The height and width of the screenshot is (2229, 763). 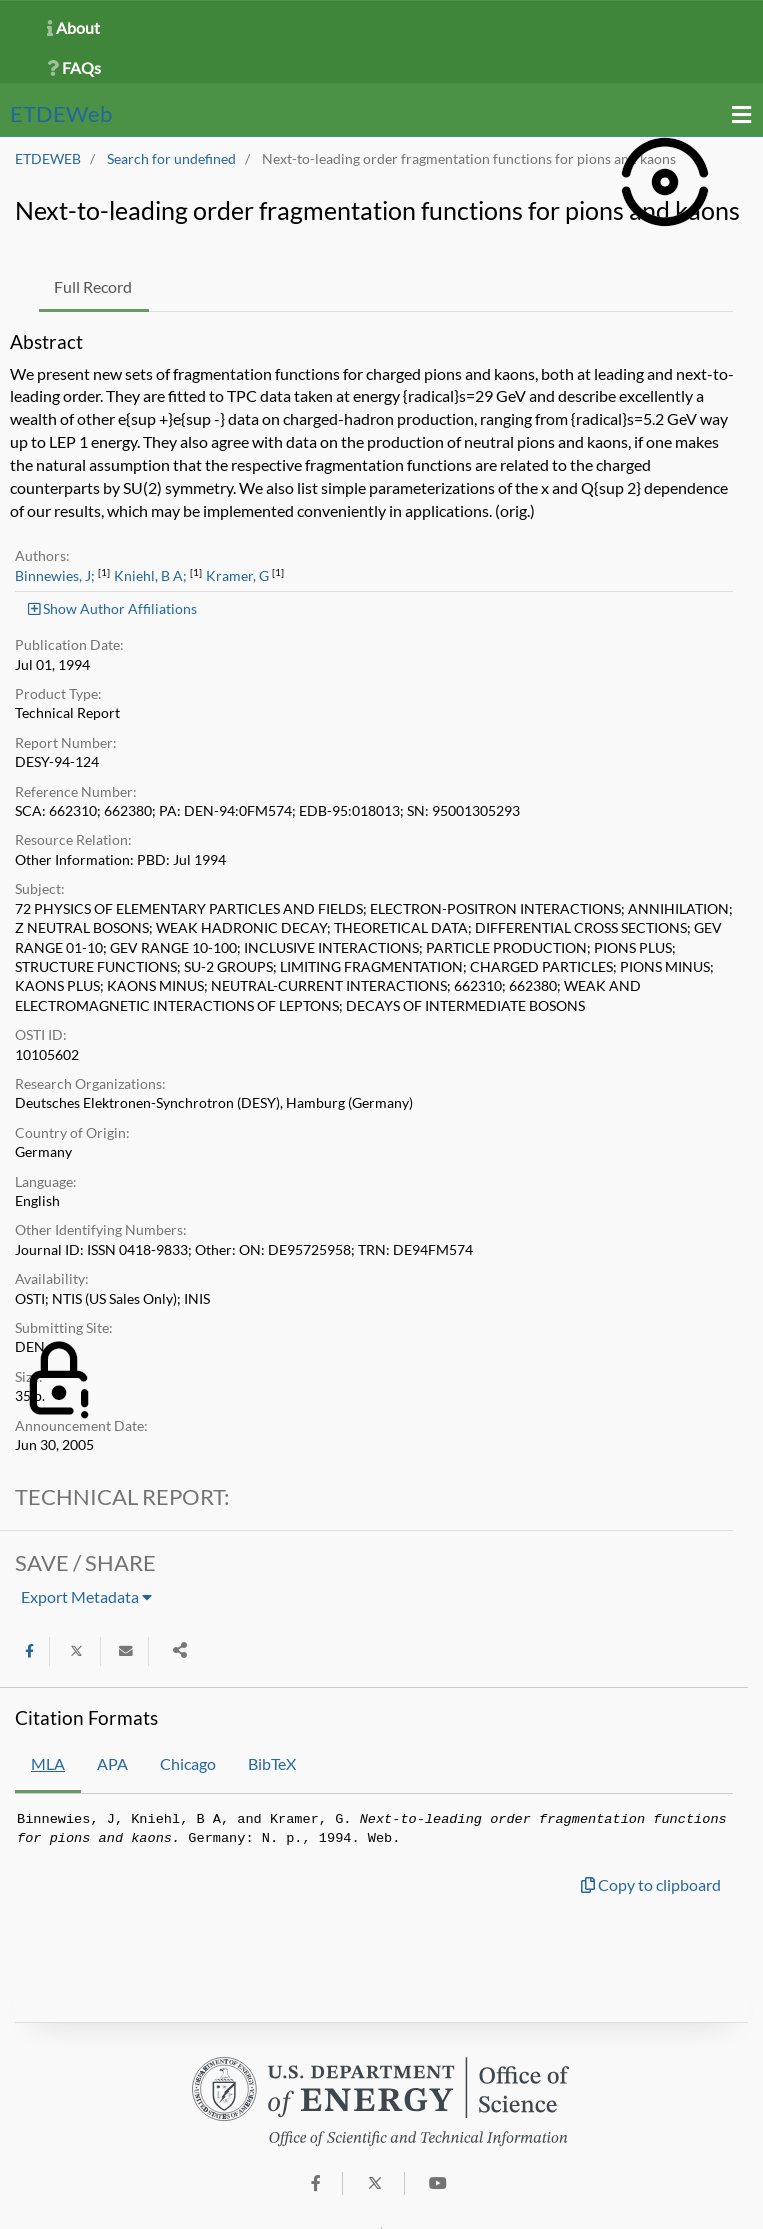 What do you see at coordinates (59, 1378) in the screenshot?
I see `security alert or warning detected` at bounding box center [59, 1378].